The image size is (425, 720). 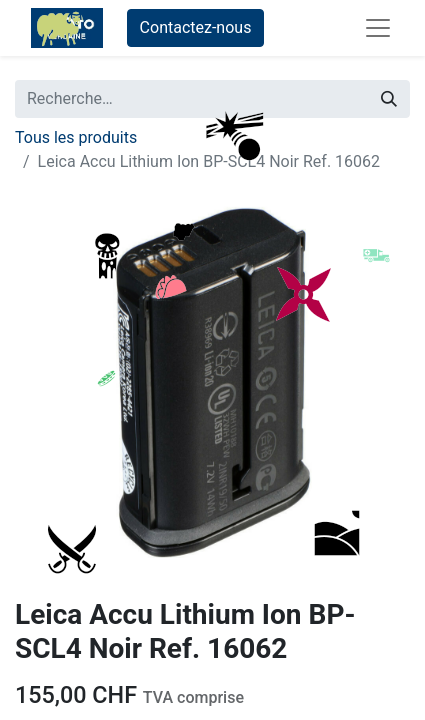 What do you see at coordinates (106, 255) in the screenshot?
I see `indicates poison or toxic damage status` at bounding box center [106, 255].